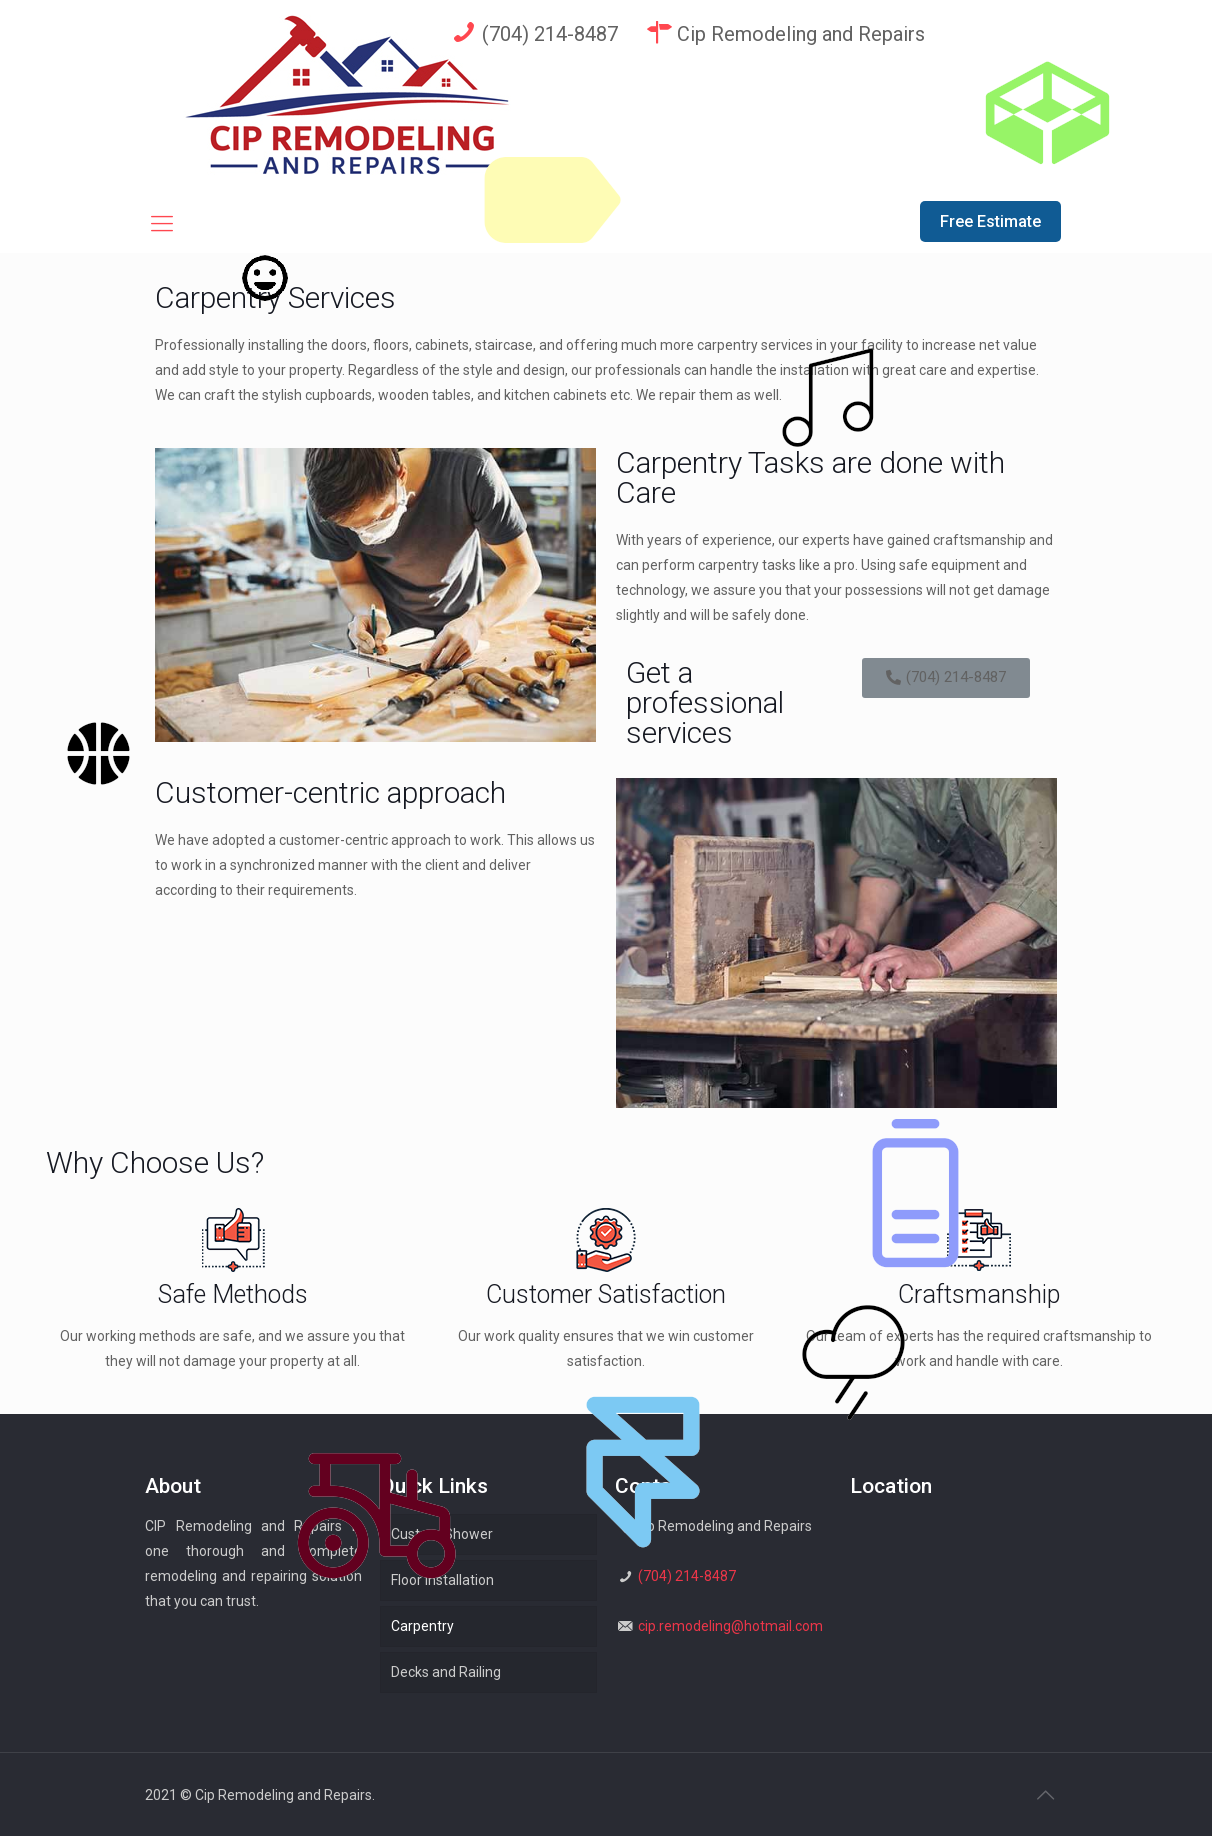 The image size is (1212, 1836). Describe the element at coordinates (265, 278) in the screenshot. I see `tag people in a photo` at that location.